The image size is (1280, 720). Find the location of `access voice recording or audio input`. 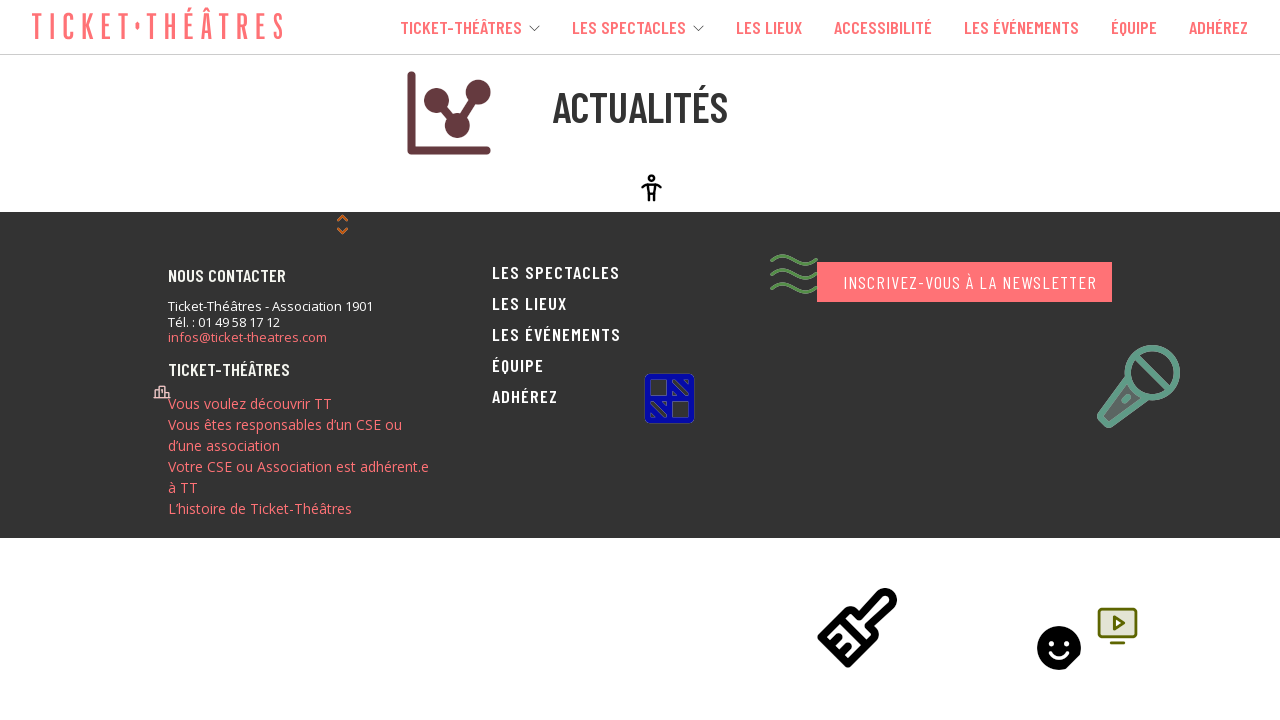

access voice recording or audio input is located at coordinates (1137, 388).